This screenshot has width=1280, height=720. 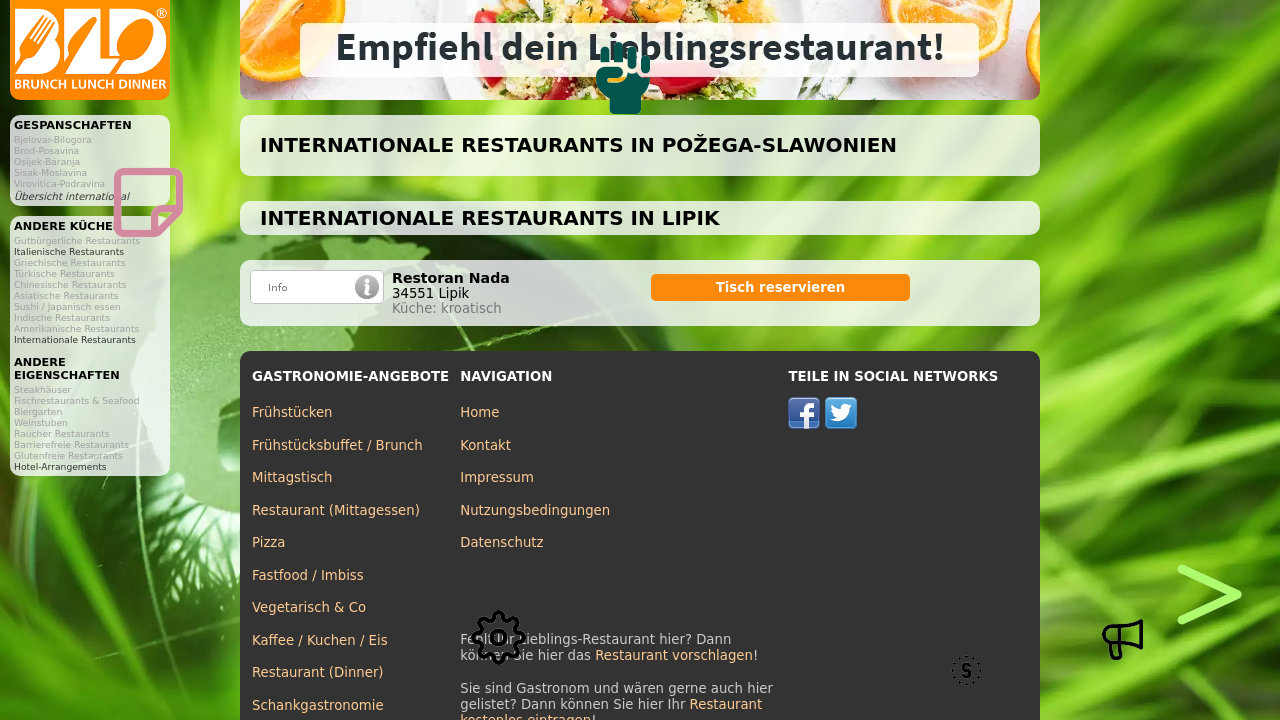 I want to click on indicates a pending or in-progress sync status, so click(x=966, y=670).